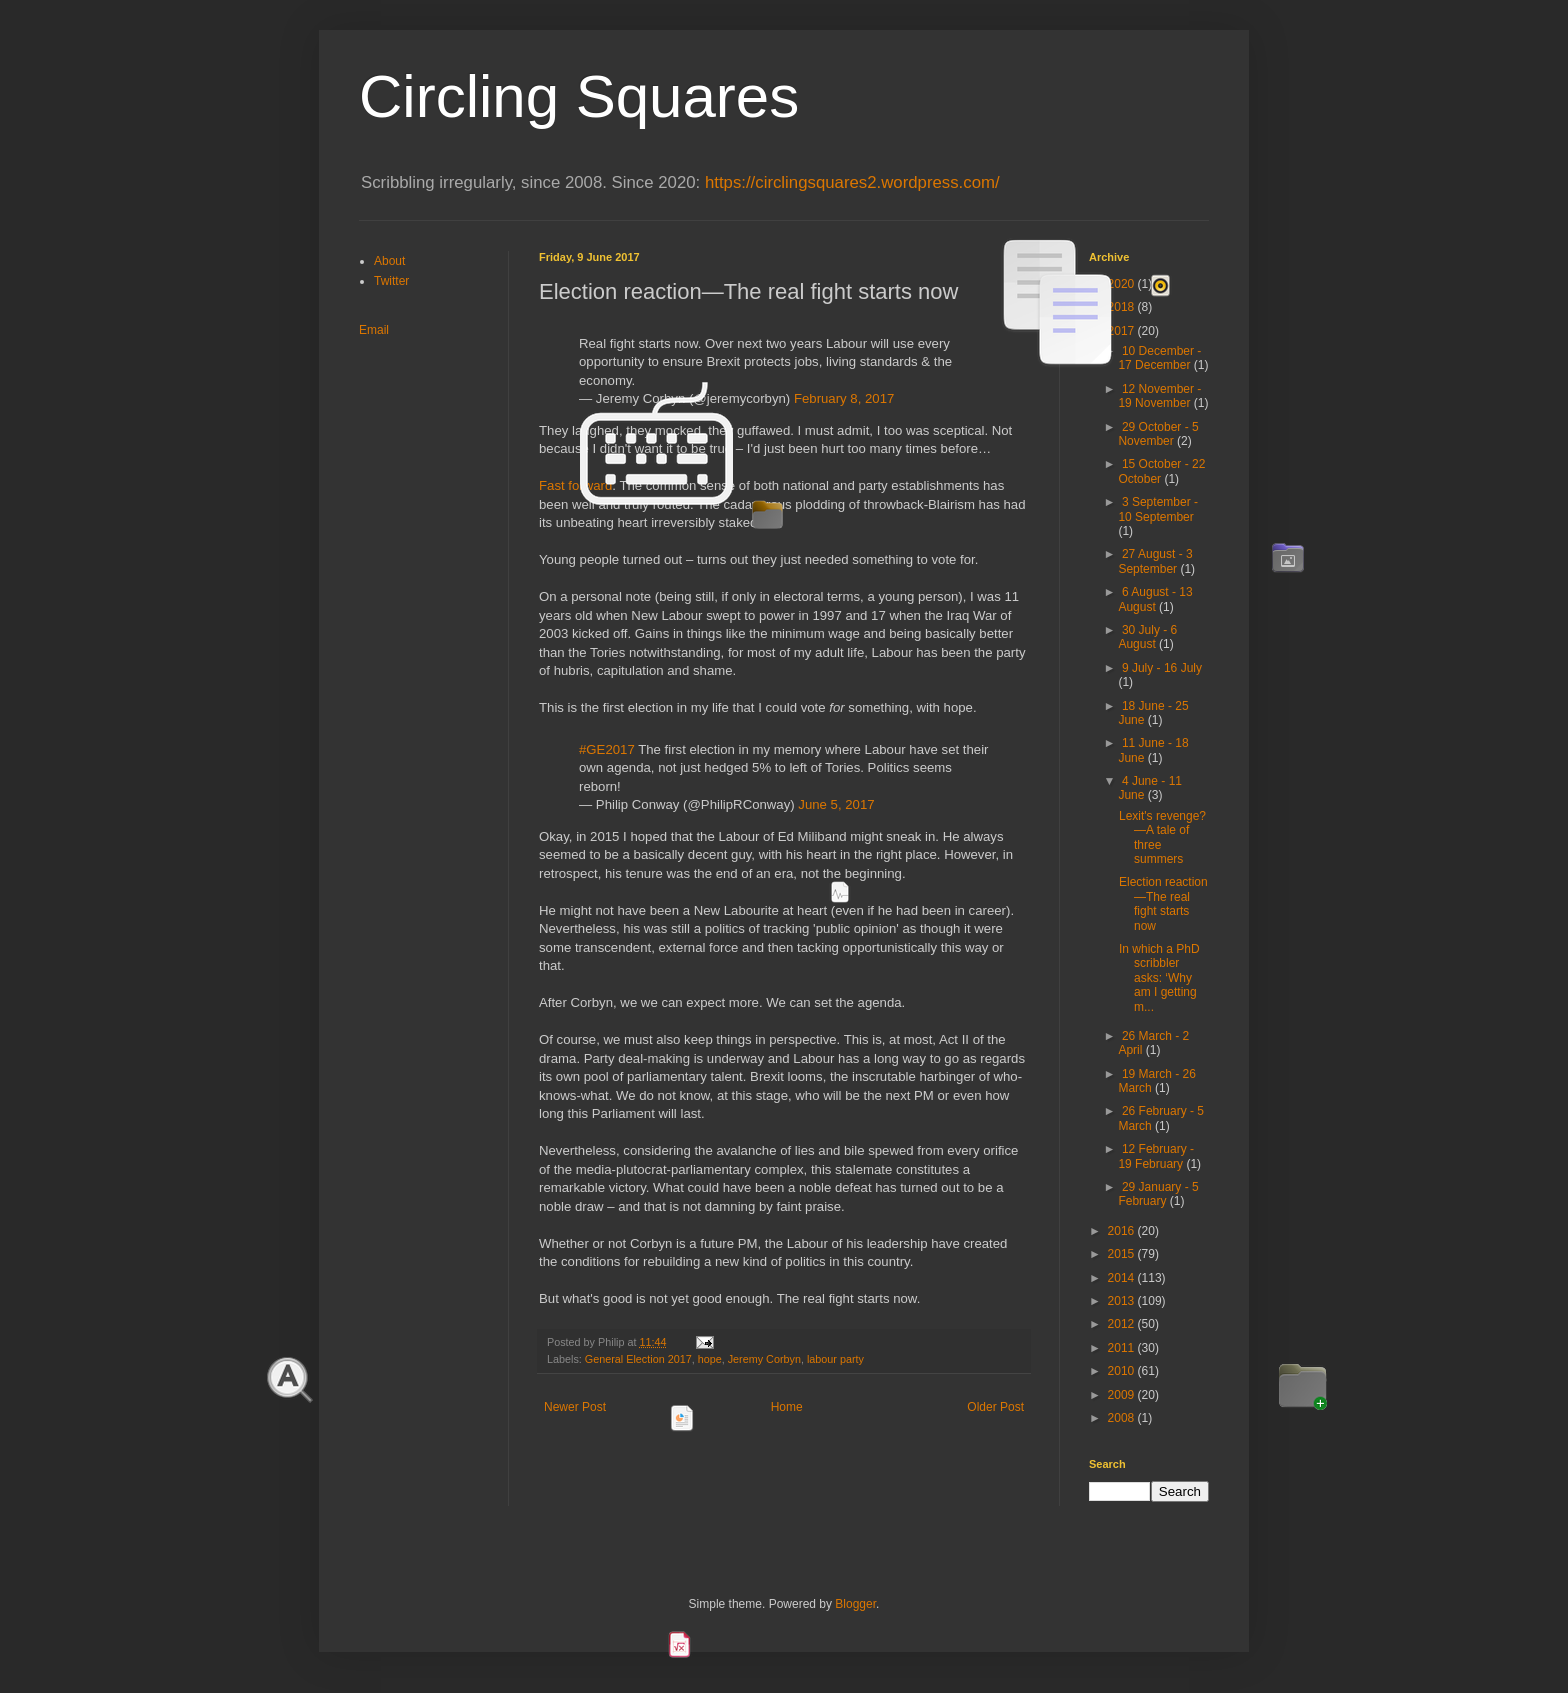  What do you see at coordinates (1288, 557) in the screenshot?
I see `open your pictures folder` at bounding box center [1288, 557].